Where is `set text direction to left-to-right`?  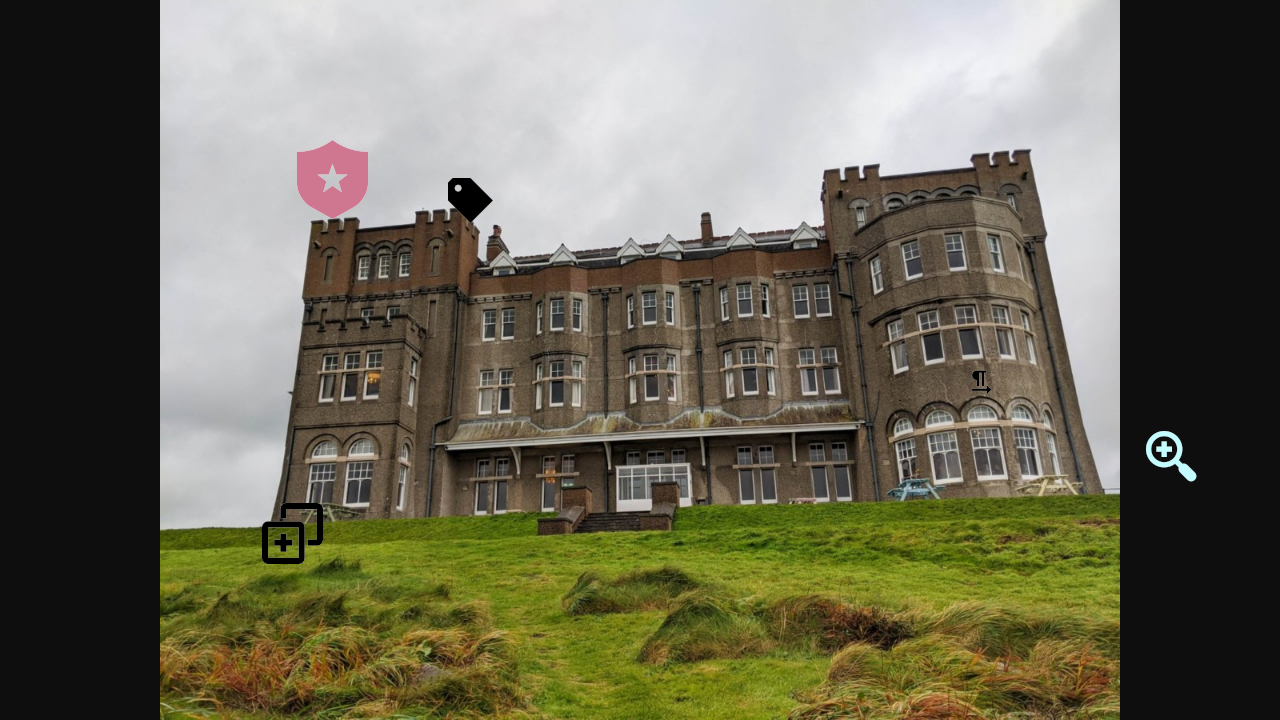 set text direction to left-to-right is located at coordinates (980, 382).